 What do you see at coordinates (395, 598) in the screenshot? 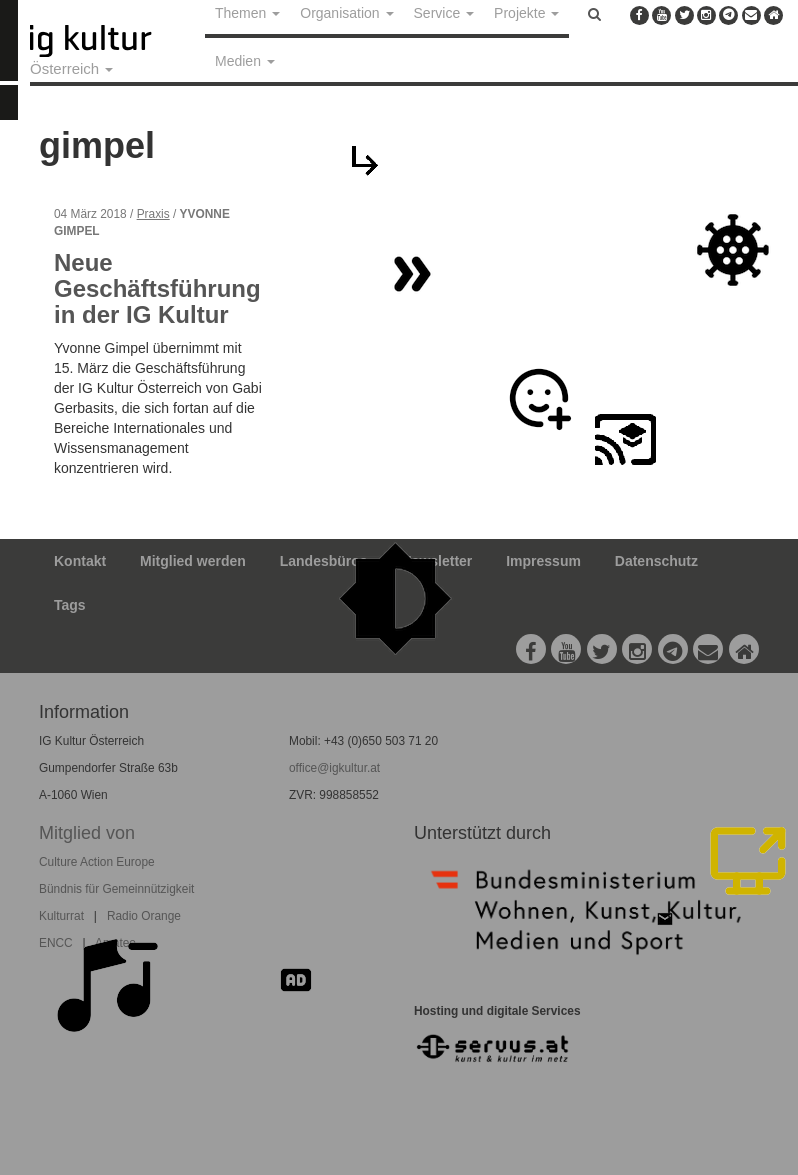
I see `adjust screen brightness level` at bounding box center [395, 598].